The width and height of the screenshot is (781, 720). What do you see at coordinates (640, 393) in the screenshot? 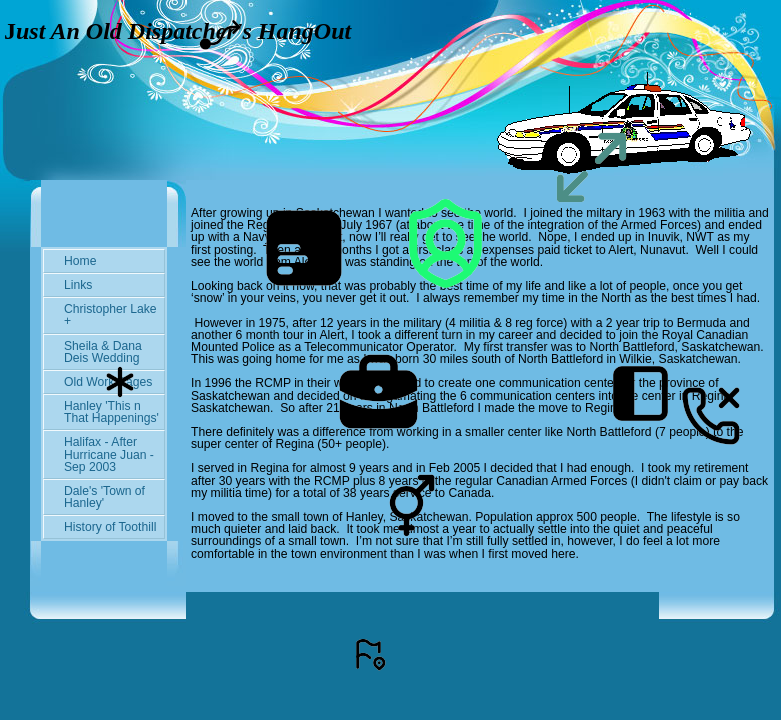
I see `toggle sidebar panel visibility` at bounding box center [640, 393].